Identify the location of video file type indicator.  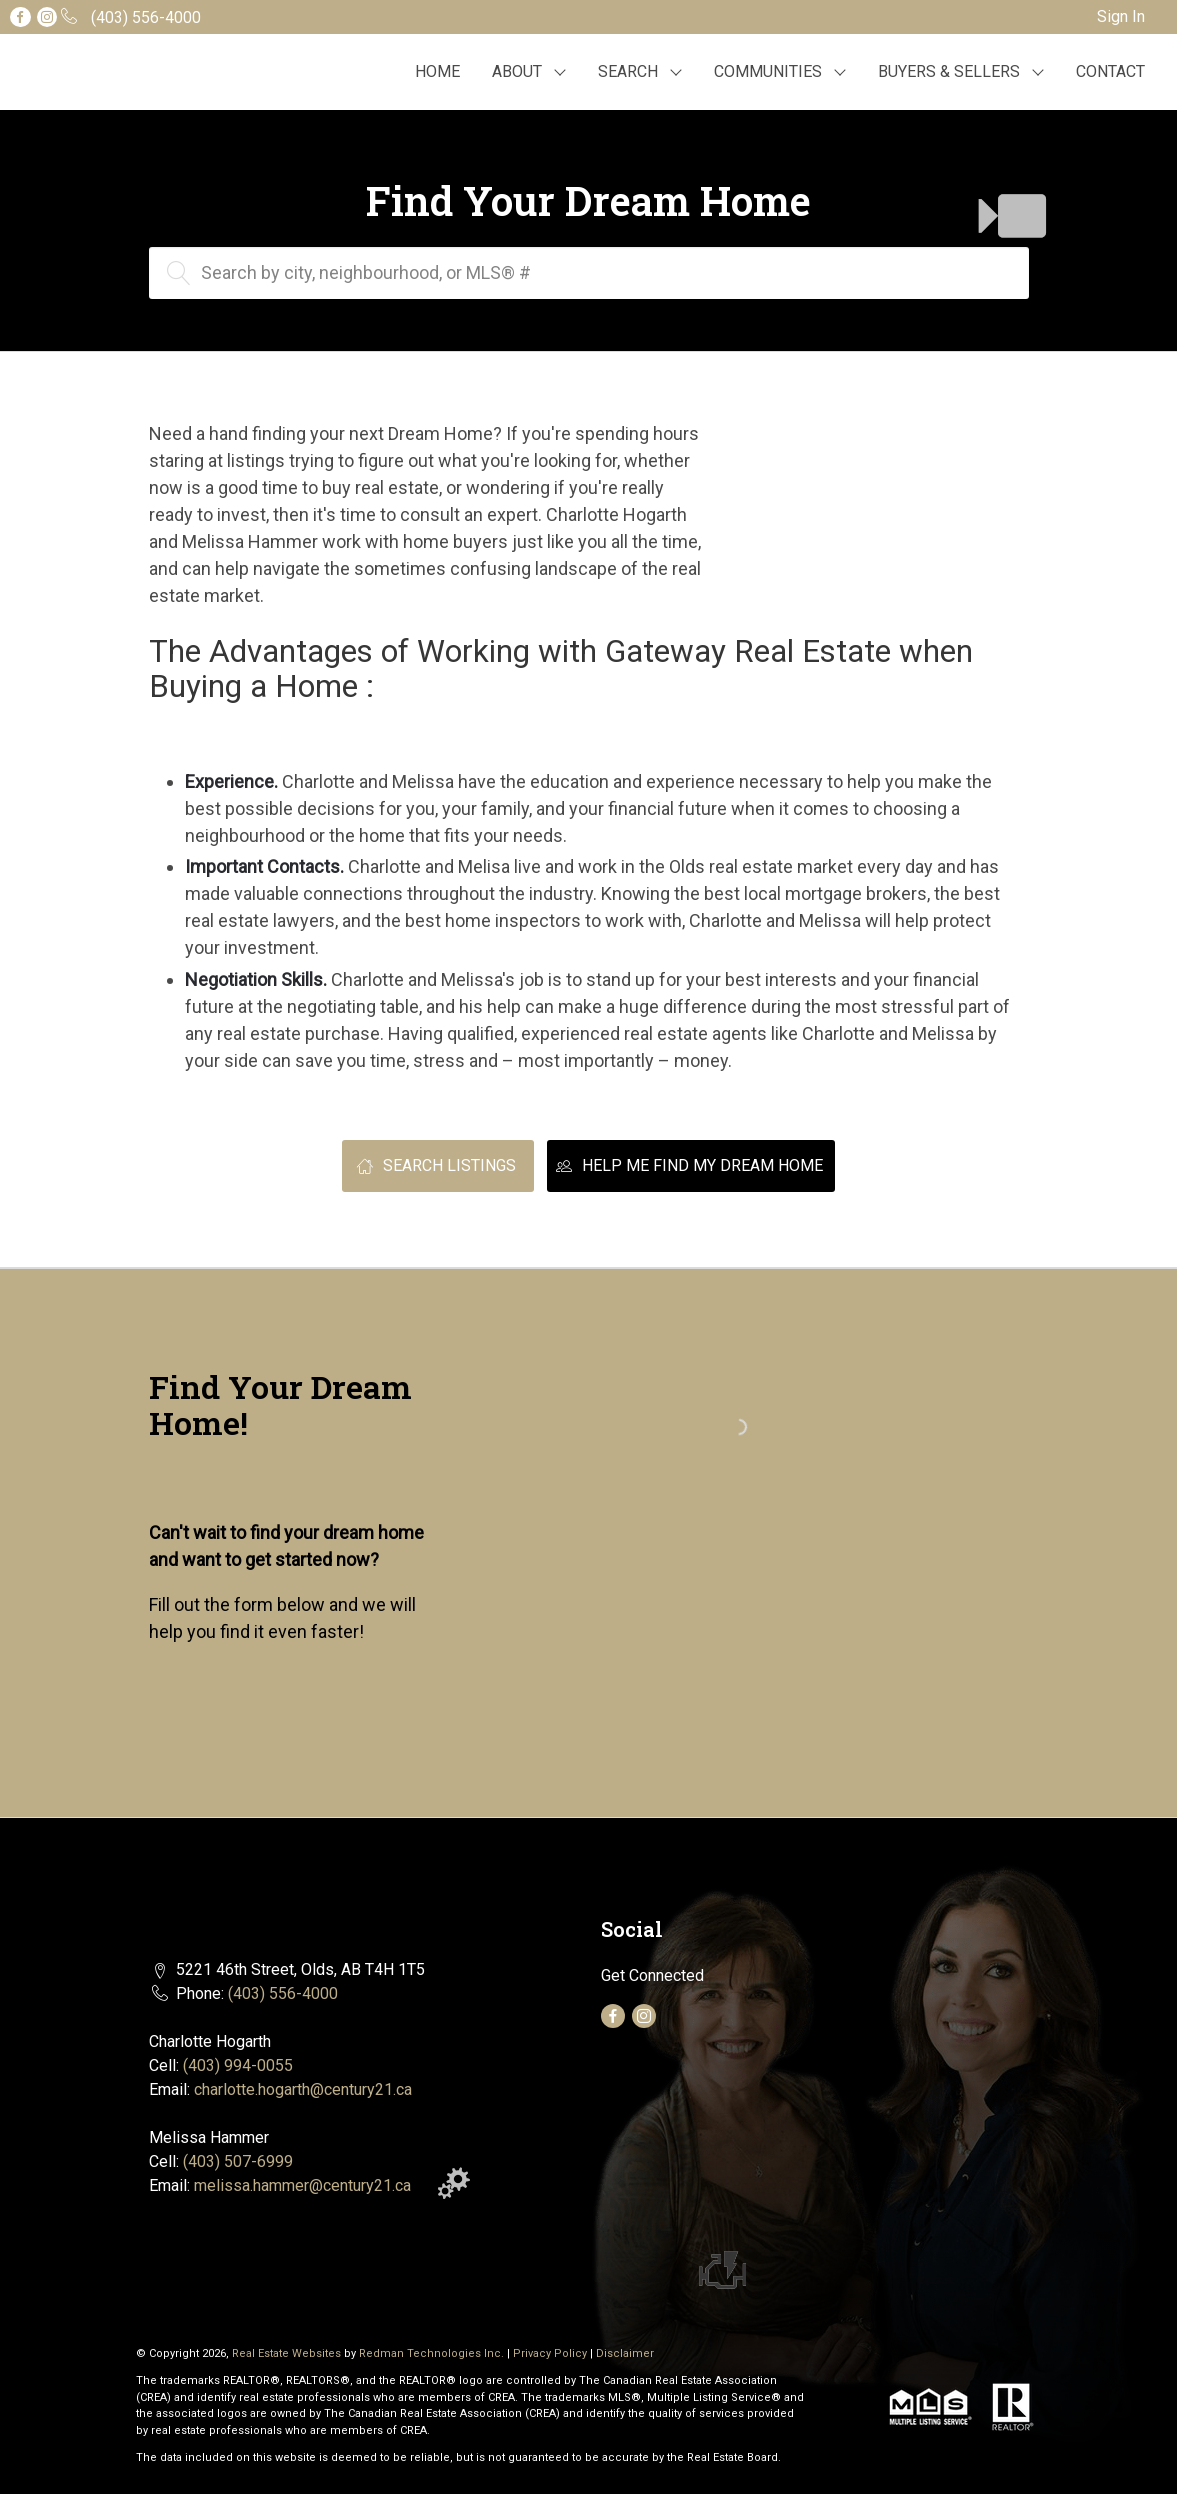
(1012, 213).